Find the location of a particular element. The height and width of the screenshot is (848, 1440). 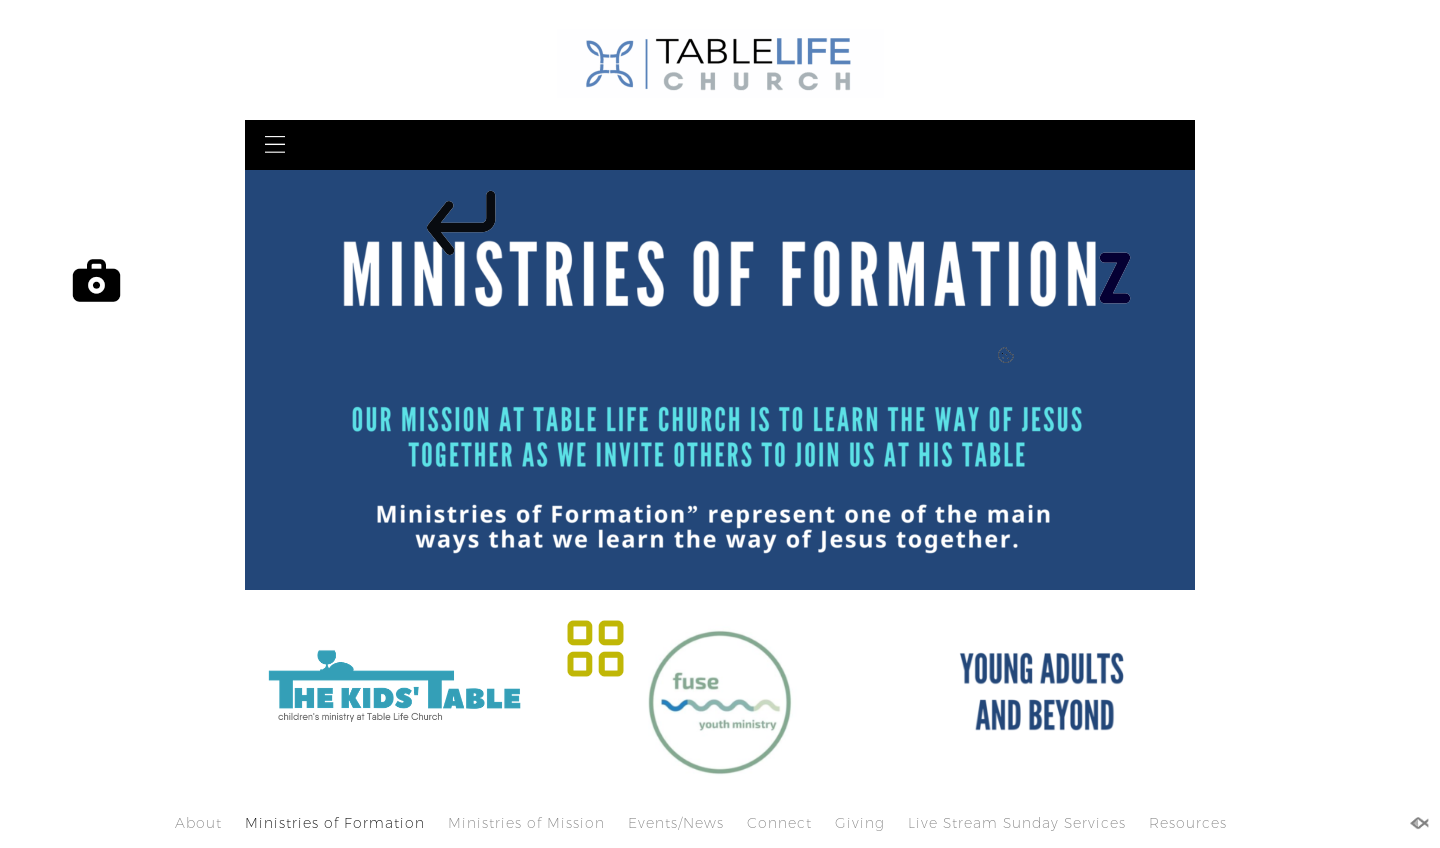

manage cookie preferences and privacy settings is located at coordinates (1006, 355).